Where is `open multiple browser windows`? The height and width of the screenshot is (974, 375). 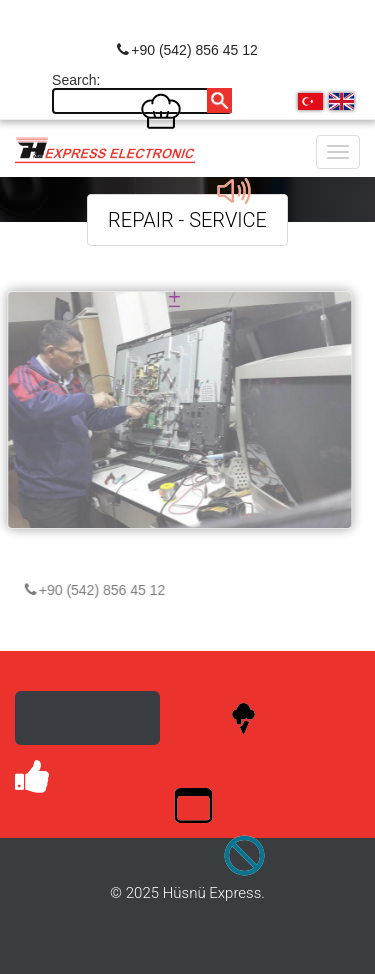 open multiple browser windows is located at coordinates (193, 805).